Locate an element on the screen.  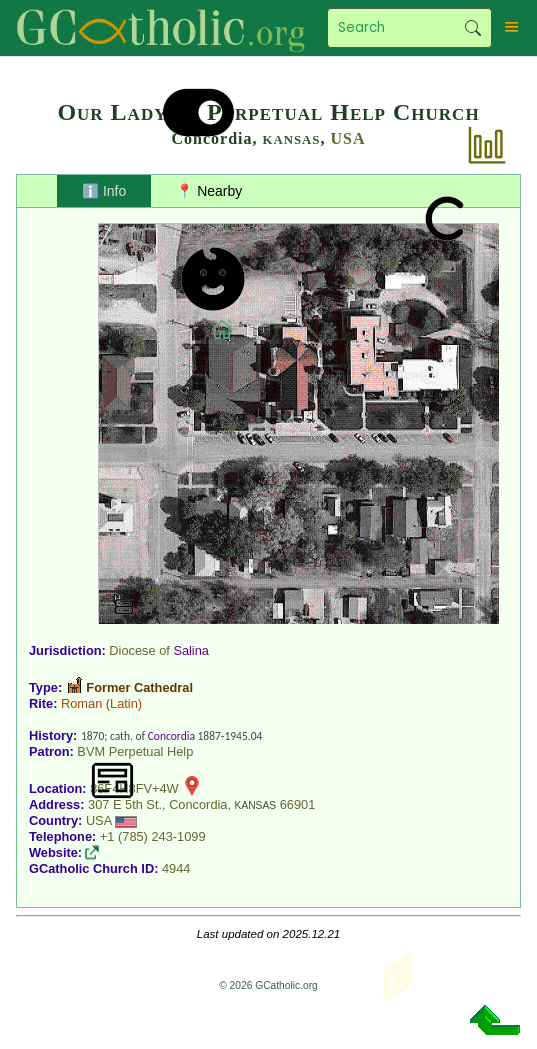
open bash terminal is located at coordinates (384, 969).